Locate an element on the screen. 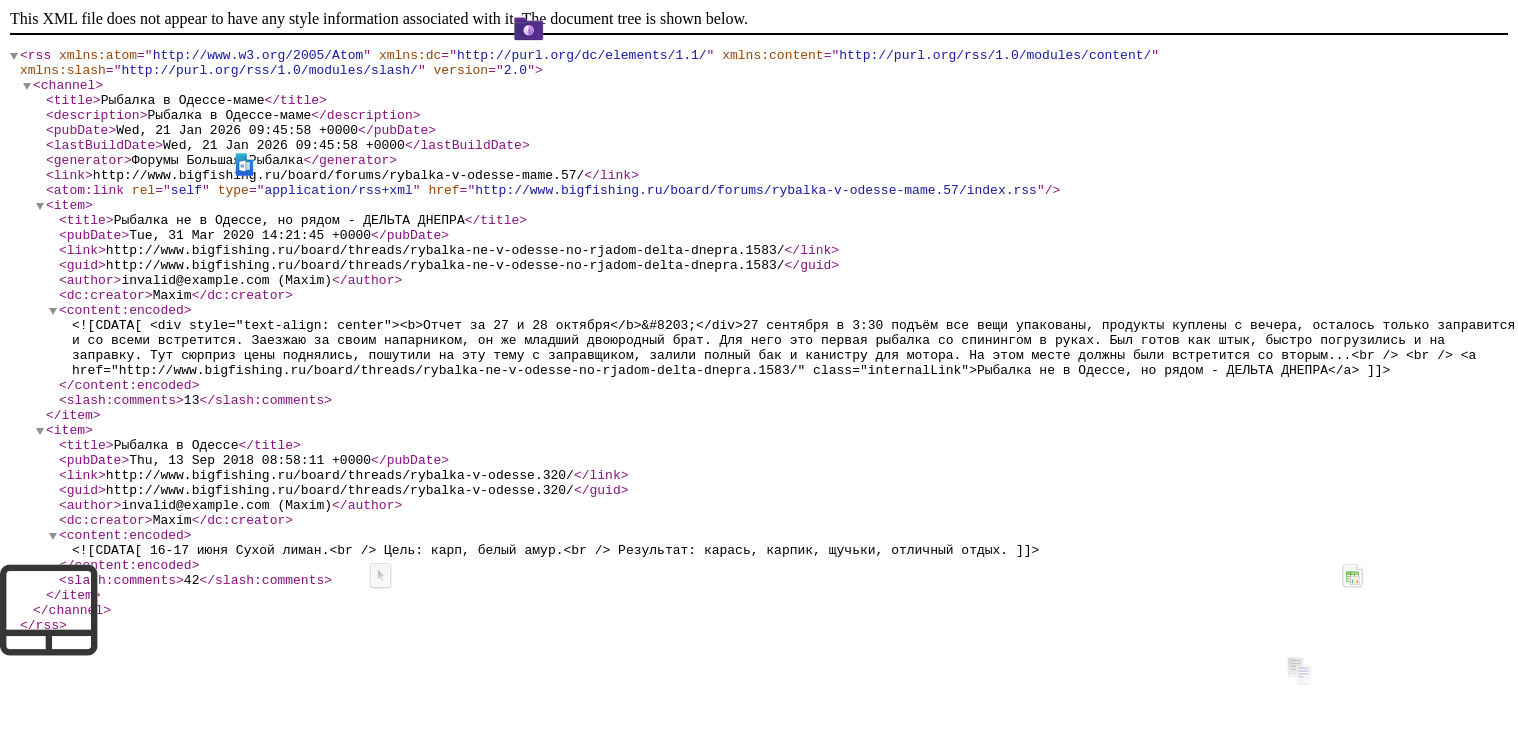 This screenshot has width=1518, height=750. microsoft word template file is located at coordinates (244, 164).